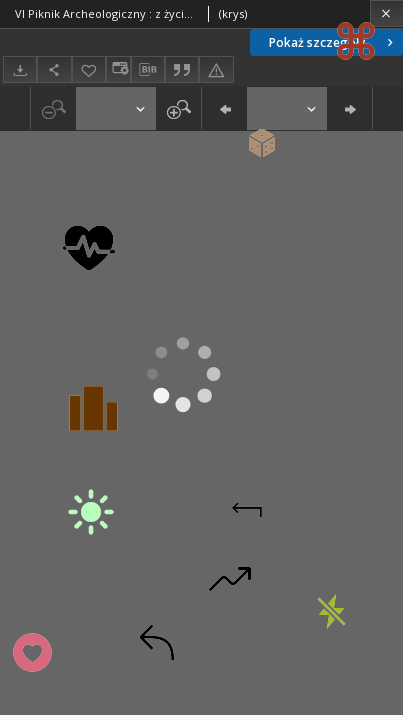 This screenshot has width=403, height=720. Describe the element at coordinates (331, 611) in the screenshot. I see `disable camera flash` at that location.